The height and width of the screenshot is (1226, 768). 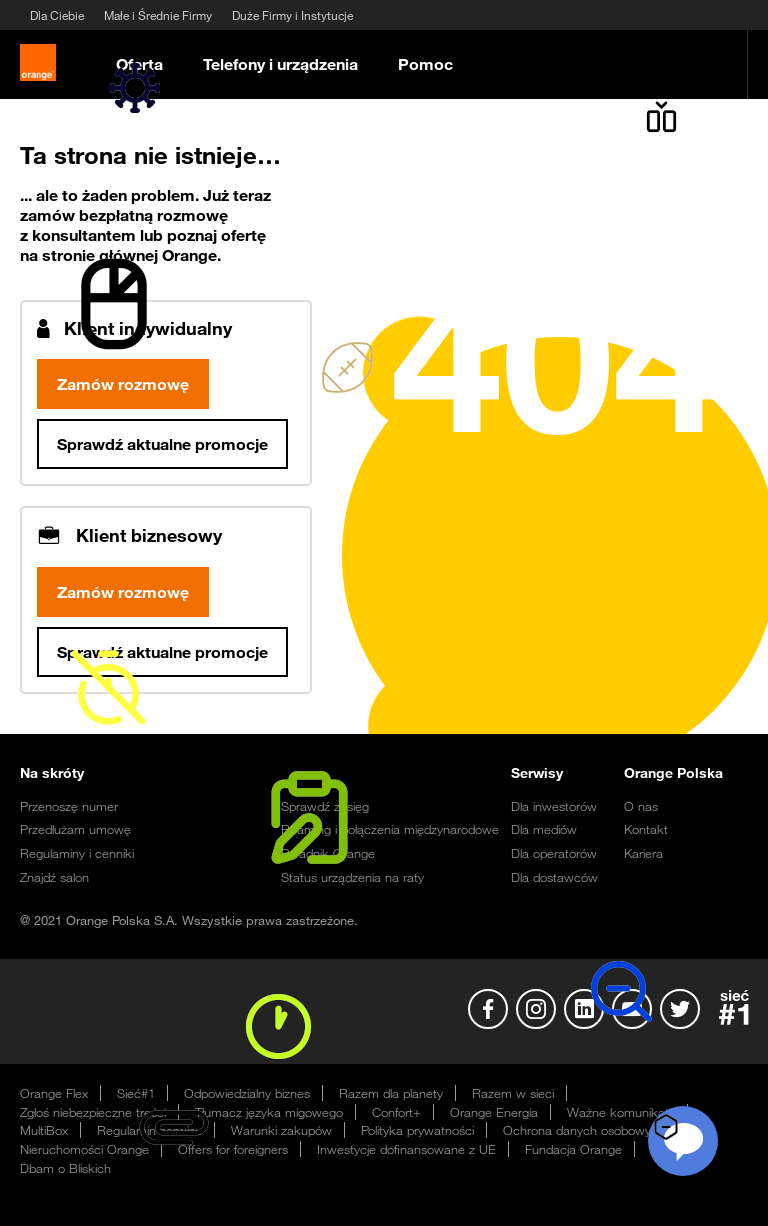 I want to click on edit clipboard contents, so click(x=309, y=817).